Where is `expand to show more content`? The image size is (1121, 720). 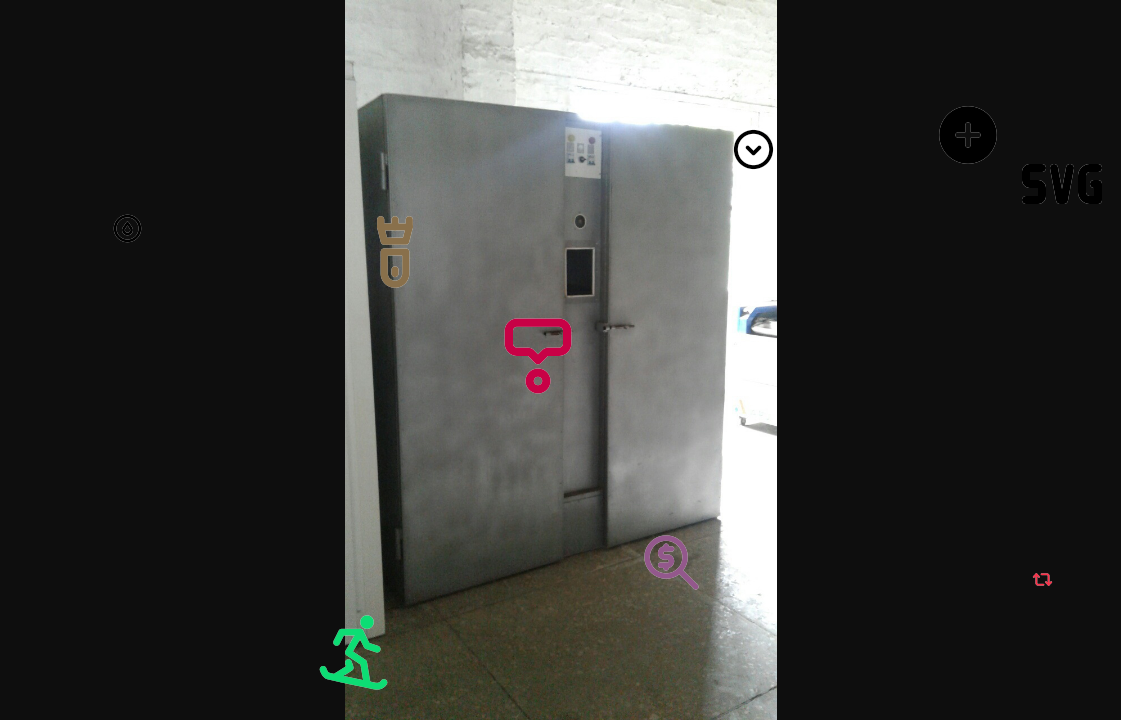 expand to show more content is located at coordinates (753, 149).